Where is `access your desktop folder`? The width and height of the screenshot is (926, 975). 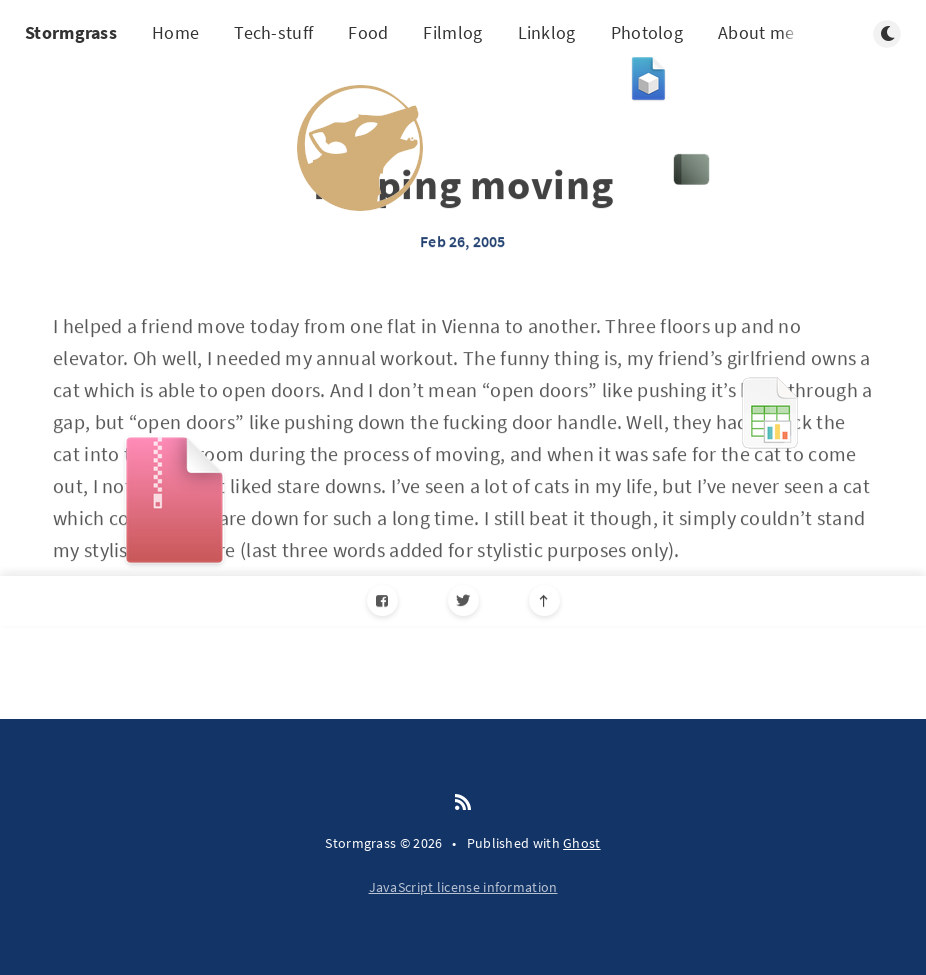 access your desktop folder is located at coordinates (691, 168).